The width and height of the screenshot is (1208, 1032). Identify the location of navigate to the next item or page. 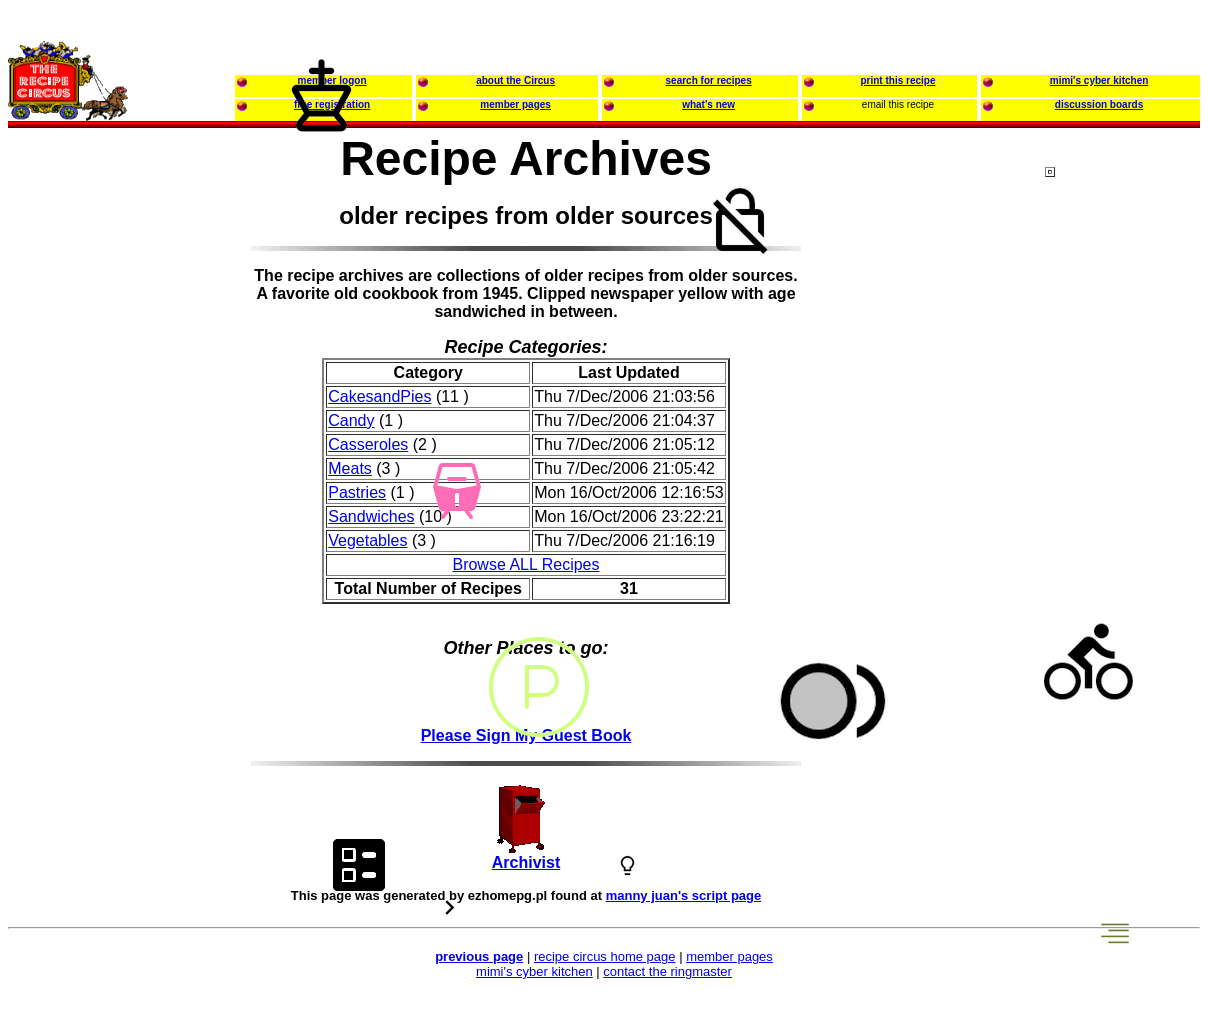
(449, 907).